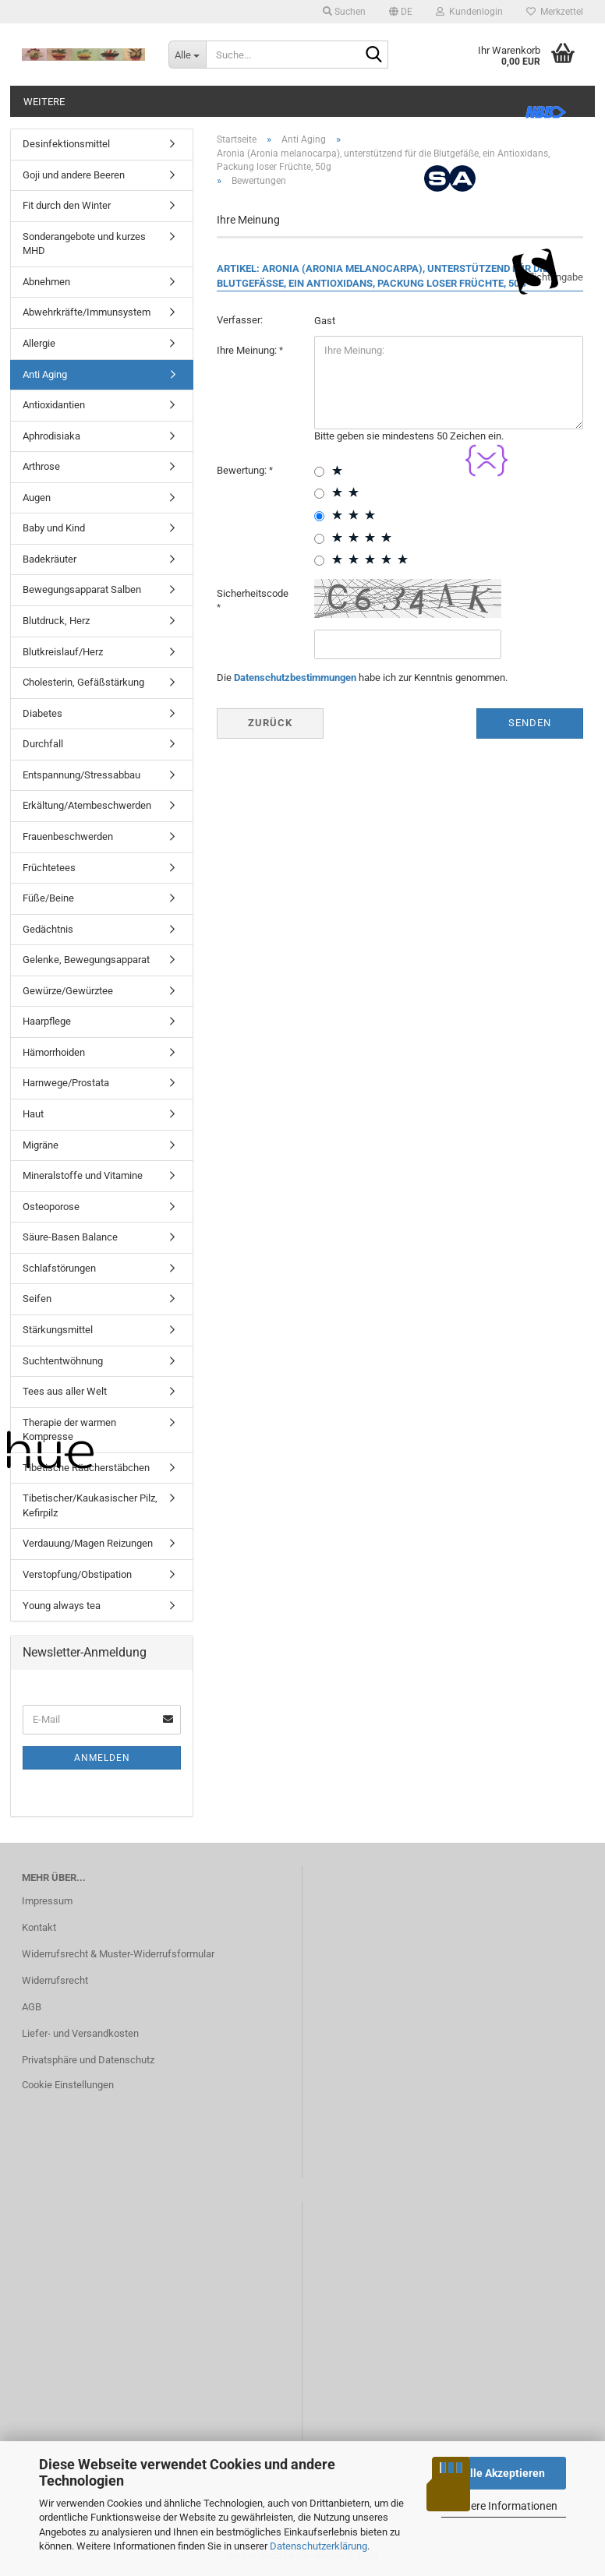  Describe the element at coordinates (546, 112) in the screenshot. I see `NBB company logo` at that location.